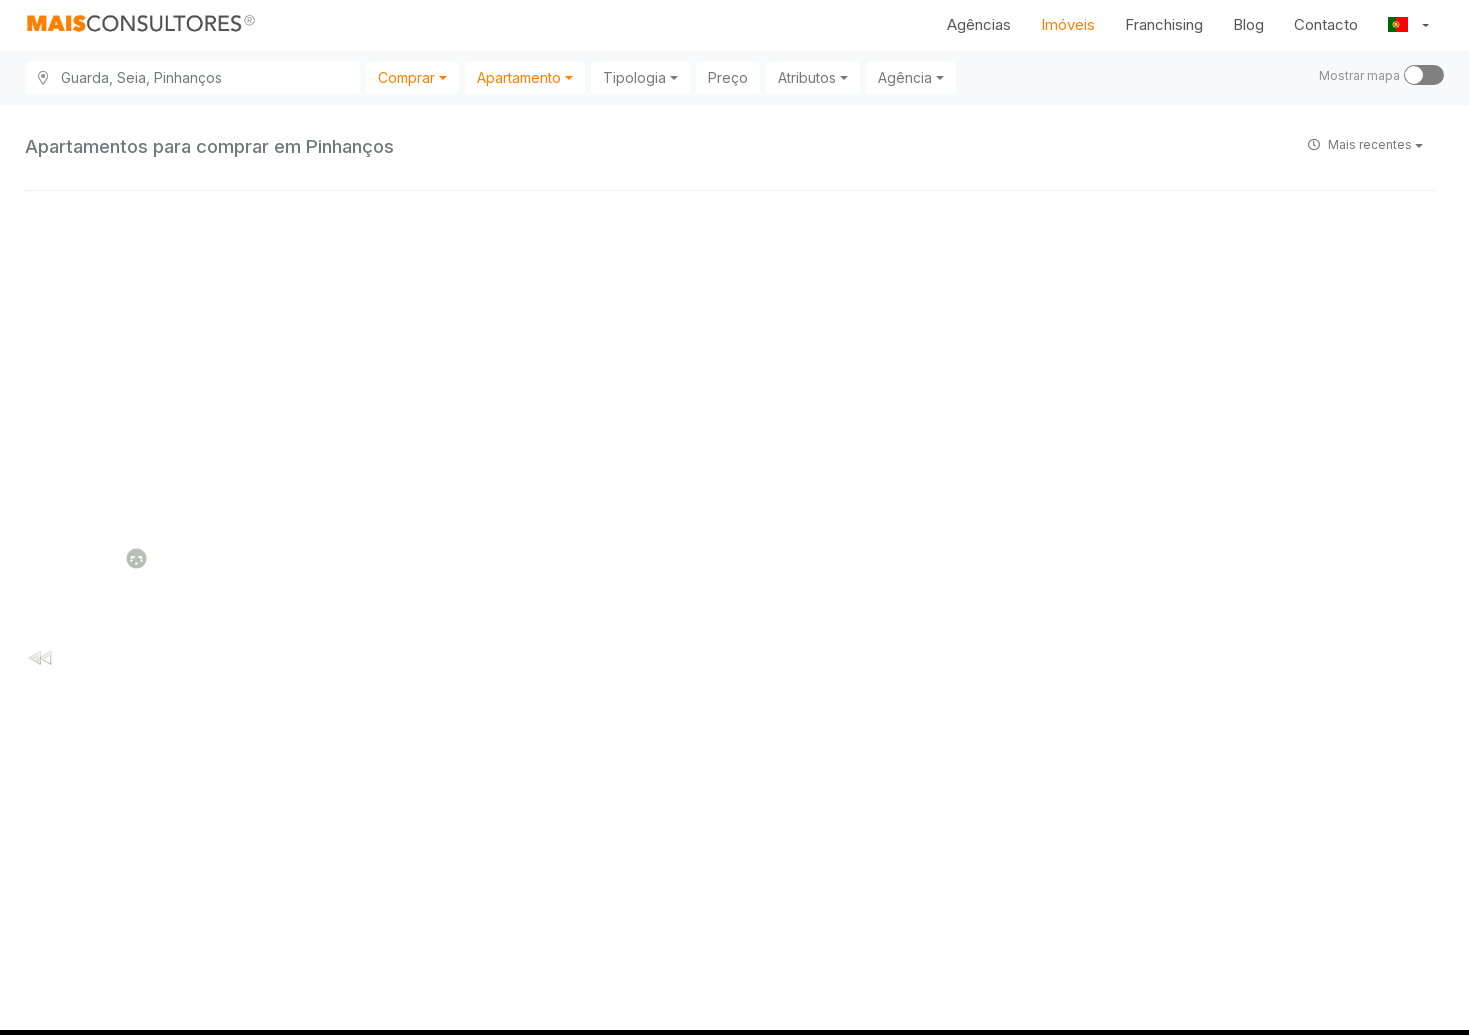 Image resolution: width=1469 pixels, height=1035 pixels. I want to click on rewind or seek backward in media playback, so click(40, 658).